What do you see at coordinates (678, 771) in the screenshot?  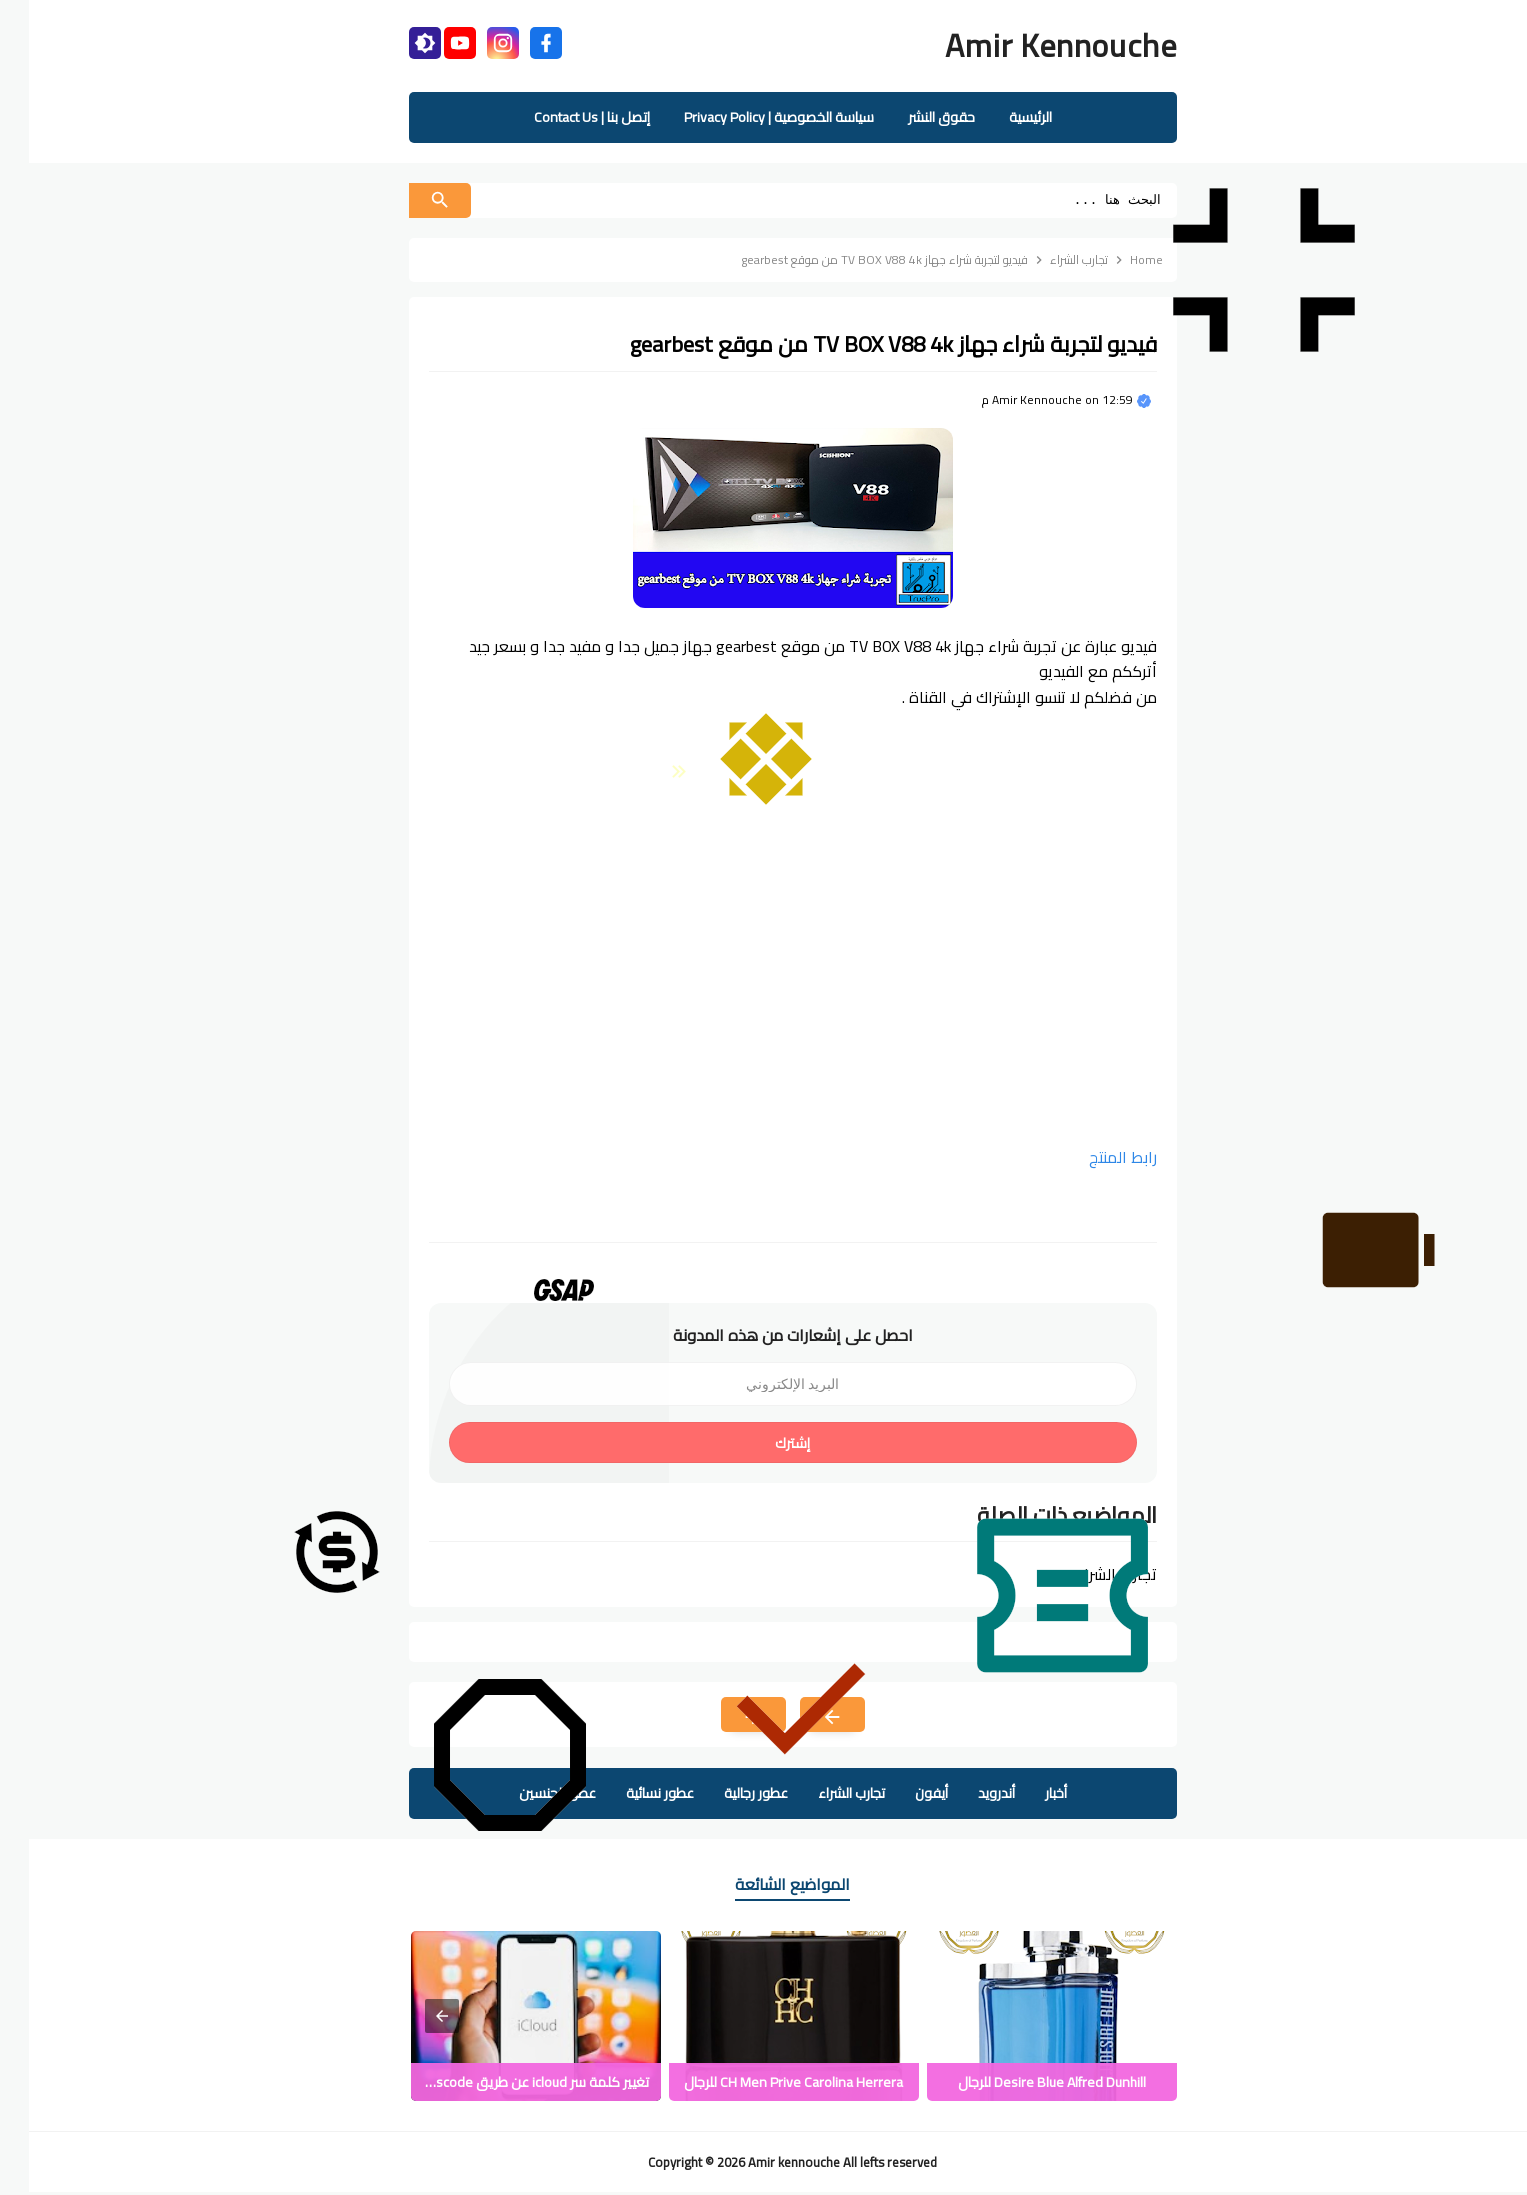 I see `skip forward or advance to next item` at bounding box center [678, 771].